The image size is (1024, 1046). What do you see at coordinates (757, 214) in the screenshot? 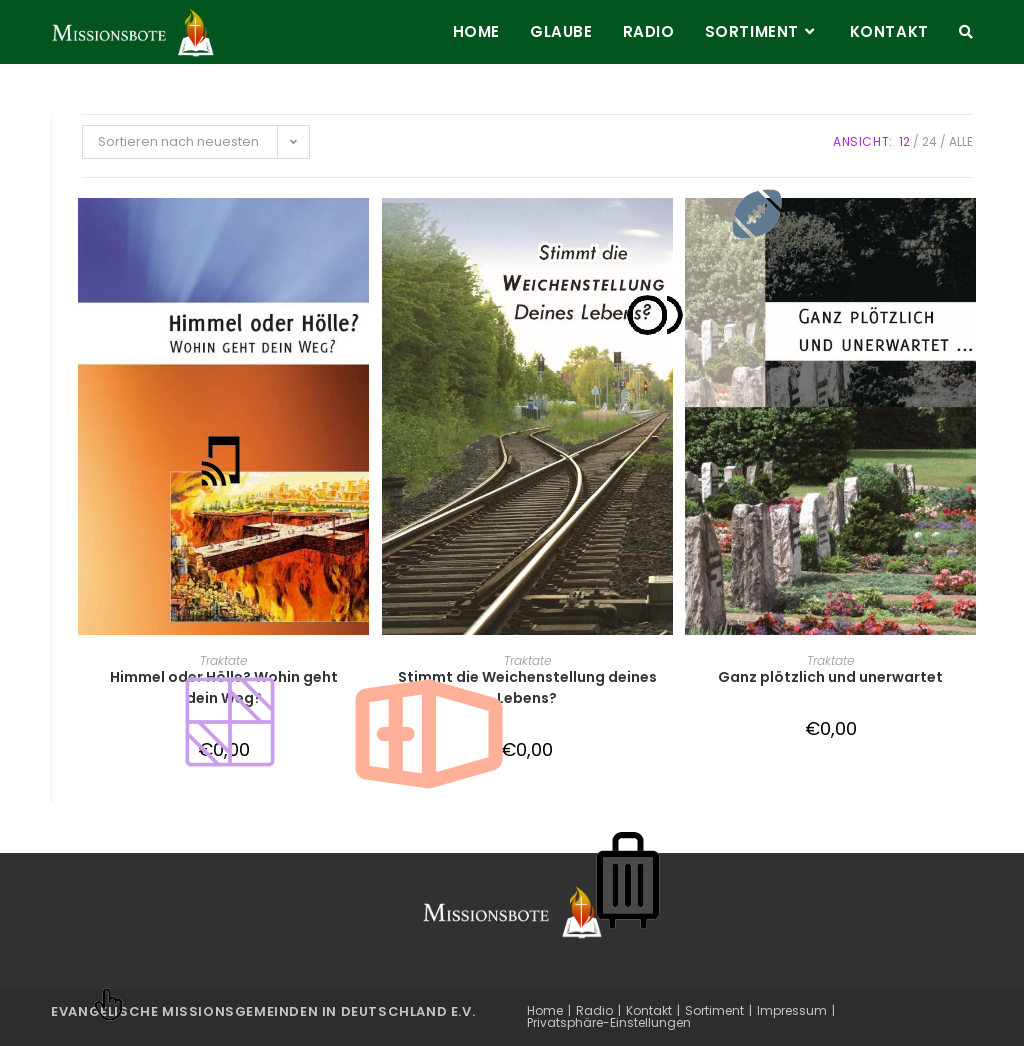
I see `view sports scores or updates` at bounding box center [757, 214].